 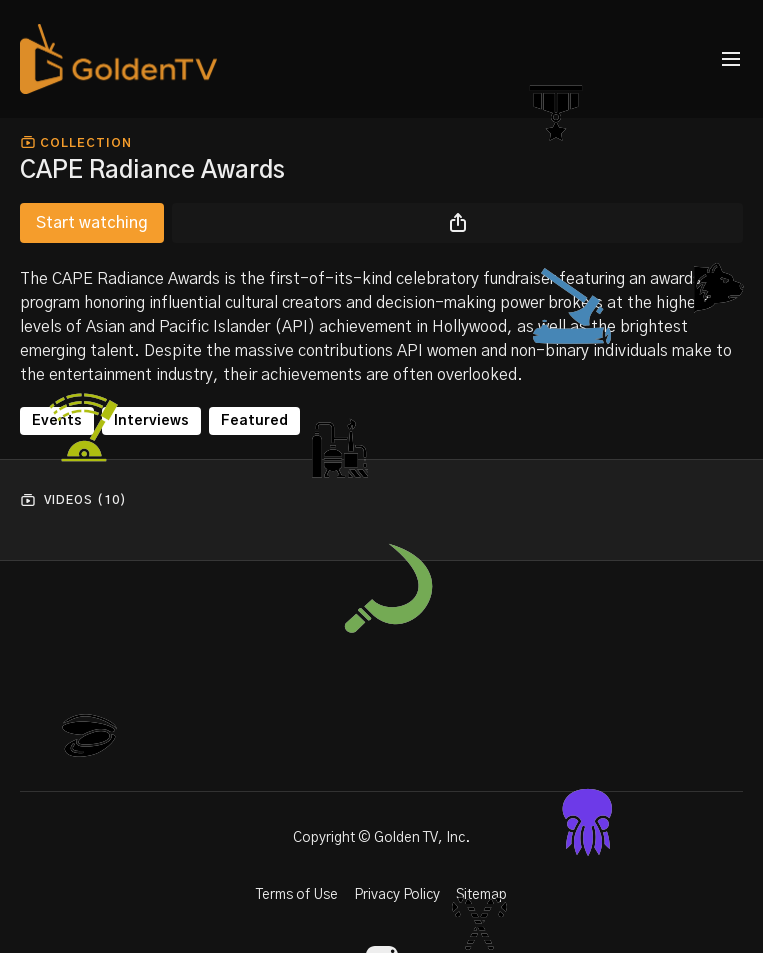 I want to click on indicates seafood or shellfish category, so click(x=89, y=735).